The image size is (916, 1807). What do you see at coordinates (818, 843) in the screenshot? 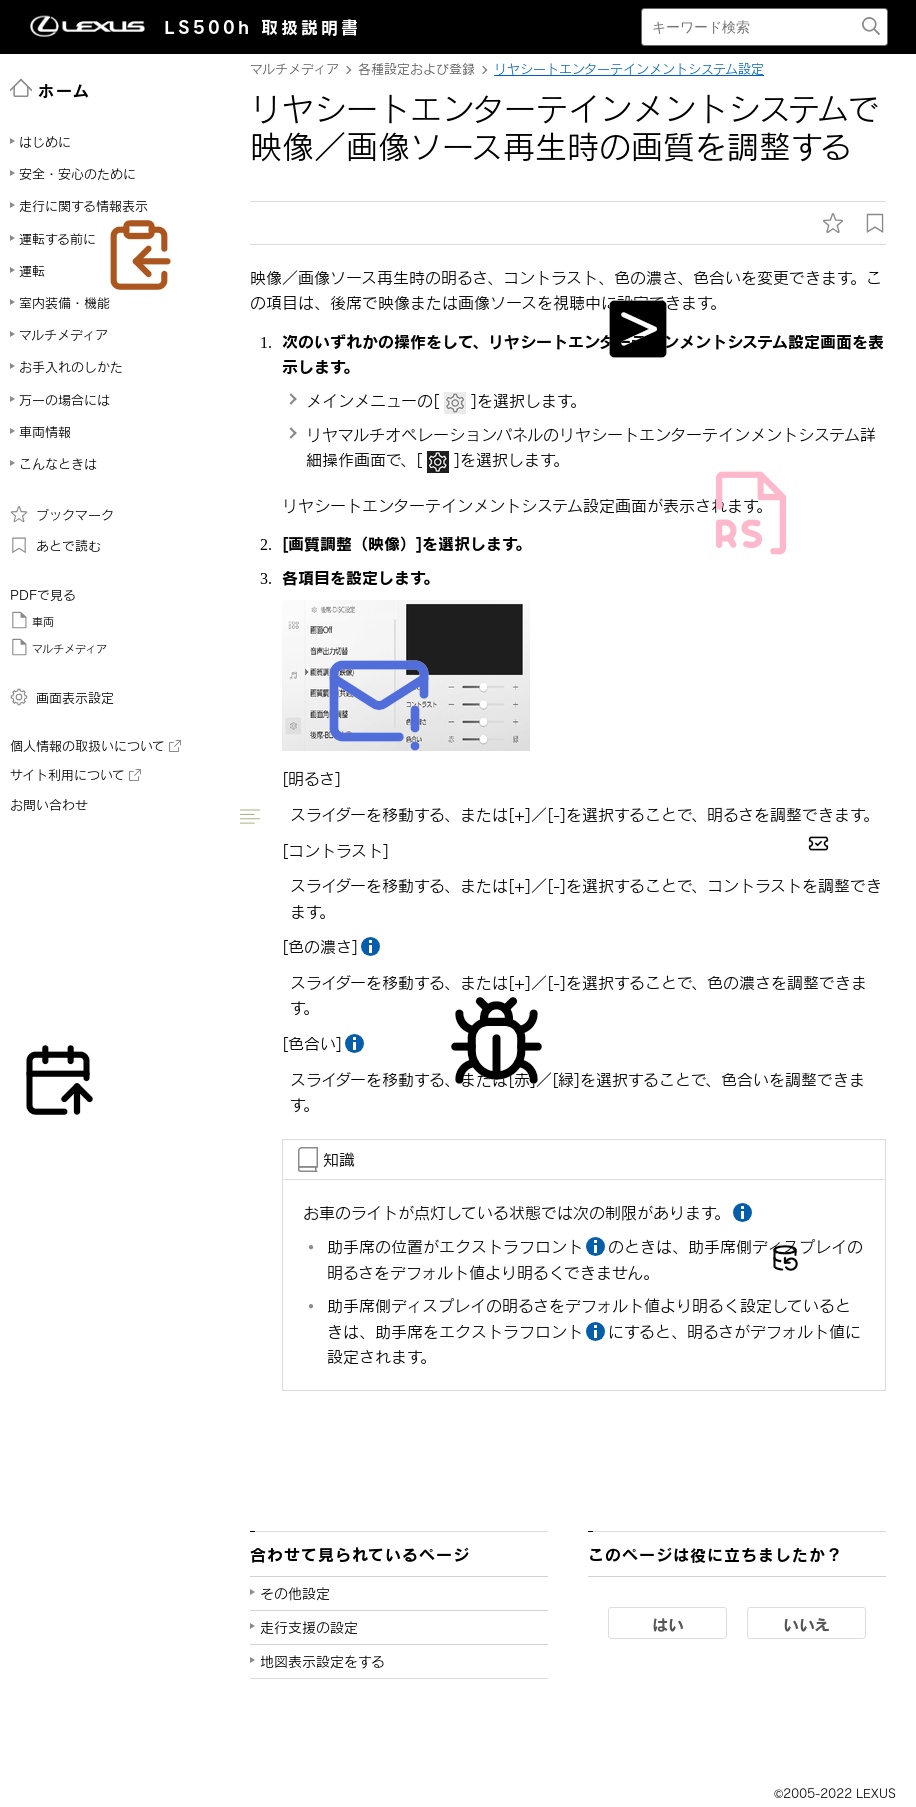
I see `confirmed ticket or booking` at bounding box center [818, 843].